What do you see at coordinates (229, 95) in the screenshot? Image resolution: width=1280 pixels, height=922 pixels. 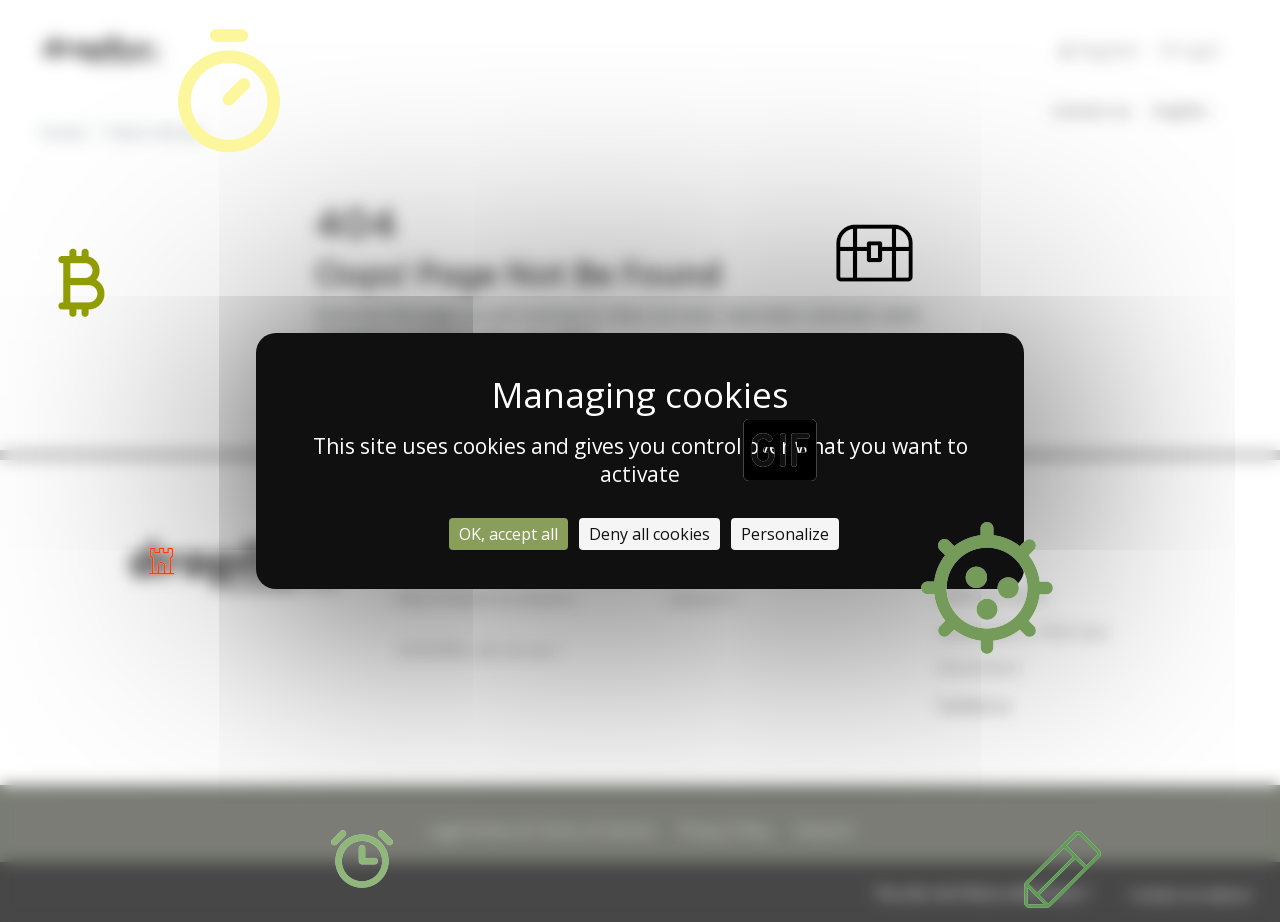 I see `set or view a countdown timer` at bounding box center [229, 95].